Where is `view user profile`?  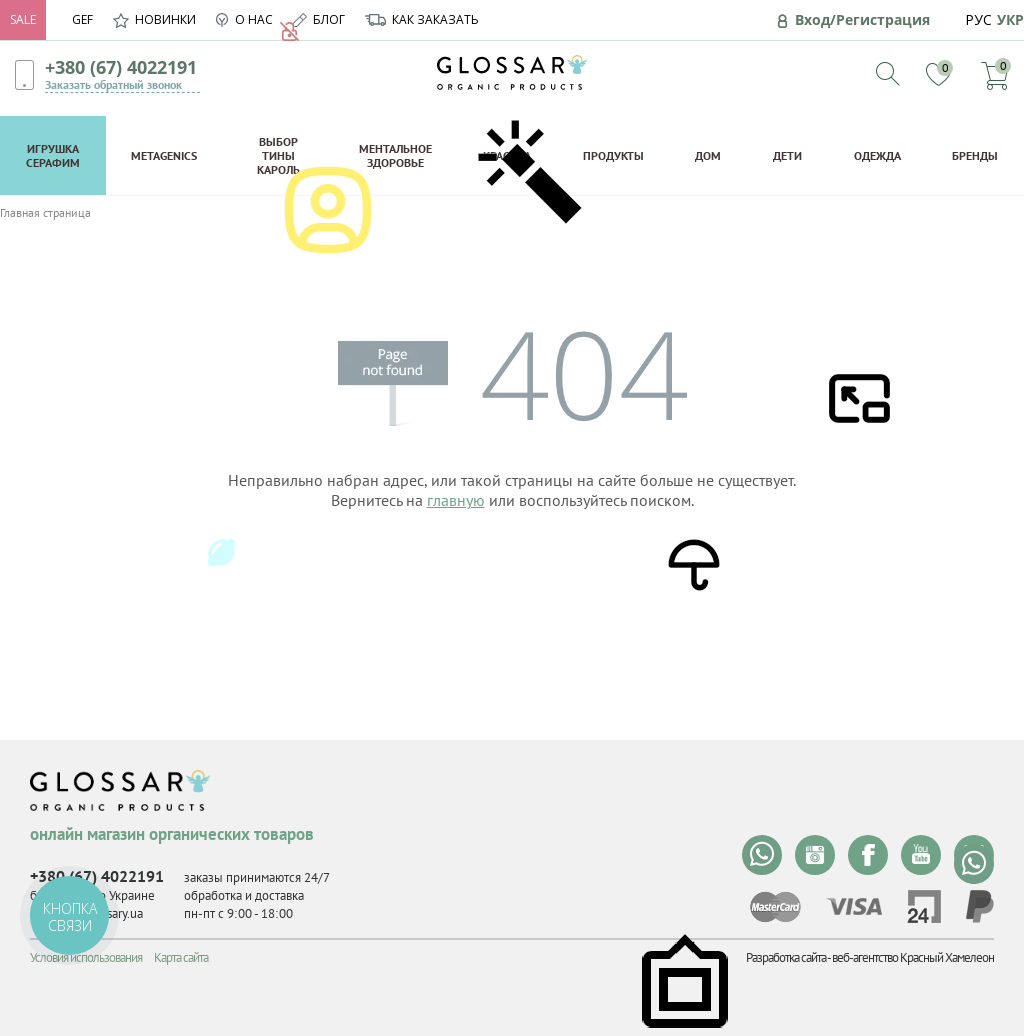 view user profile is located at coordinates (328, 210).